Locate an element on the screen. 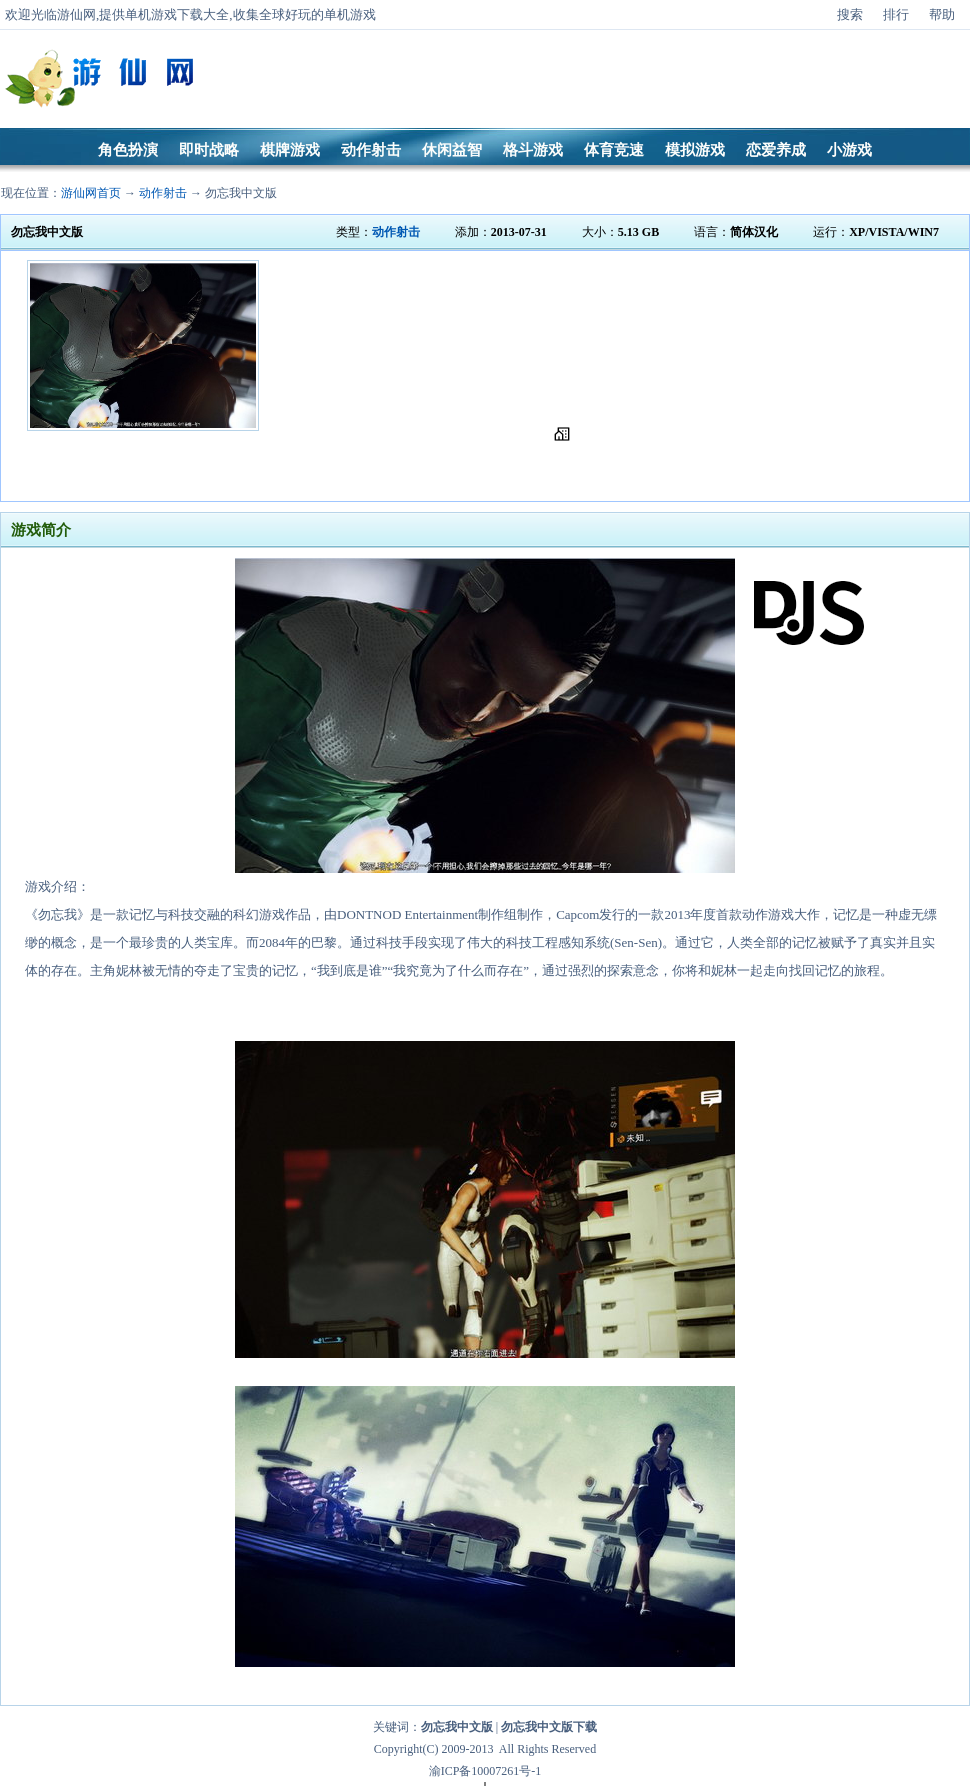  access community or neighborhood features is located at coordinates (562, 434).